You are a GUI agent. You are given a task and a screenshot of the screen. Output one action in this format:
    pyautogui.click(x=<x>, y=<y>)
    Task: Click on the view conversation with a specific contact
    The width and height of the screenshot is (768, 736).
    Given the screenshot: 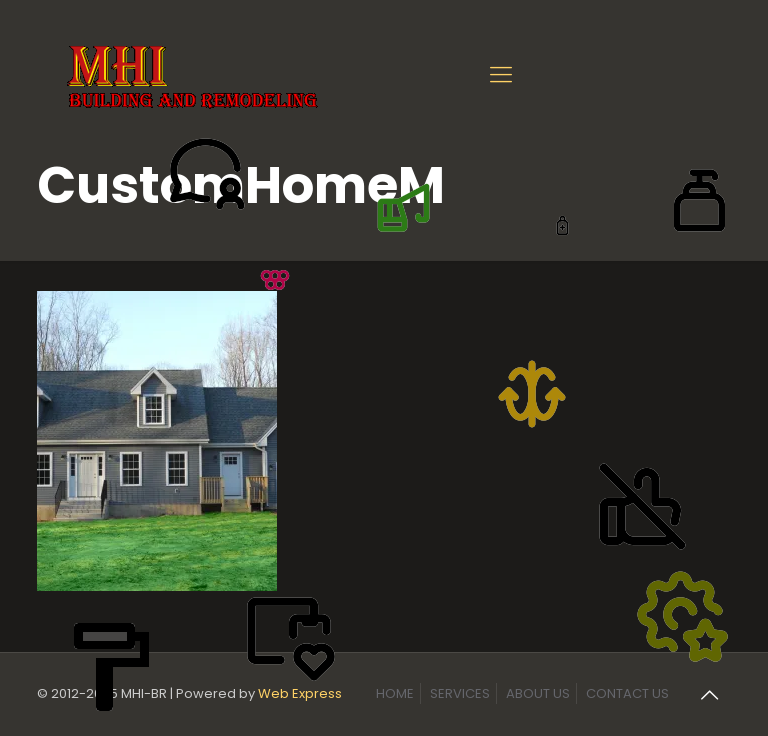 What is the action you would take?
    pyautogui.click(x=205, y=170)
    